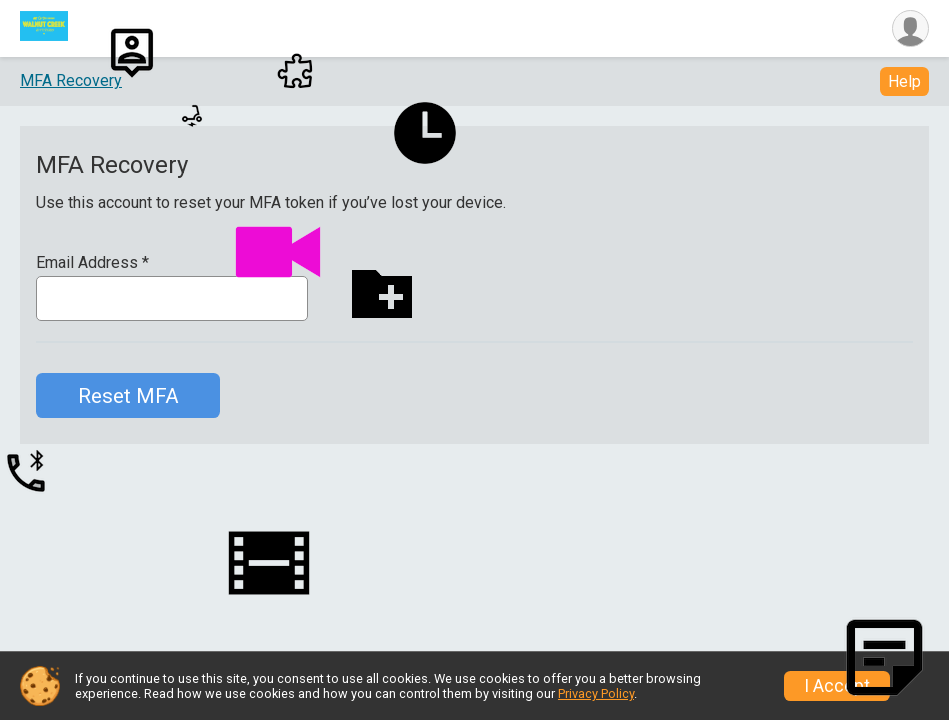 This screenshot has width=949, height=720. What do you see at coordinates (382, 294) in the screenshot?
I see `create a new folder` at bounding box center [382, 294].